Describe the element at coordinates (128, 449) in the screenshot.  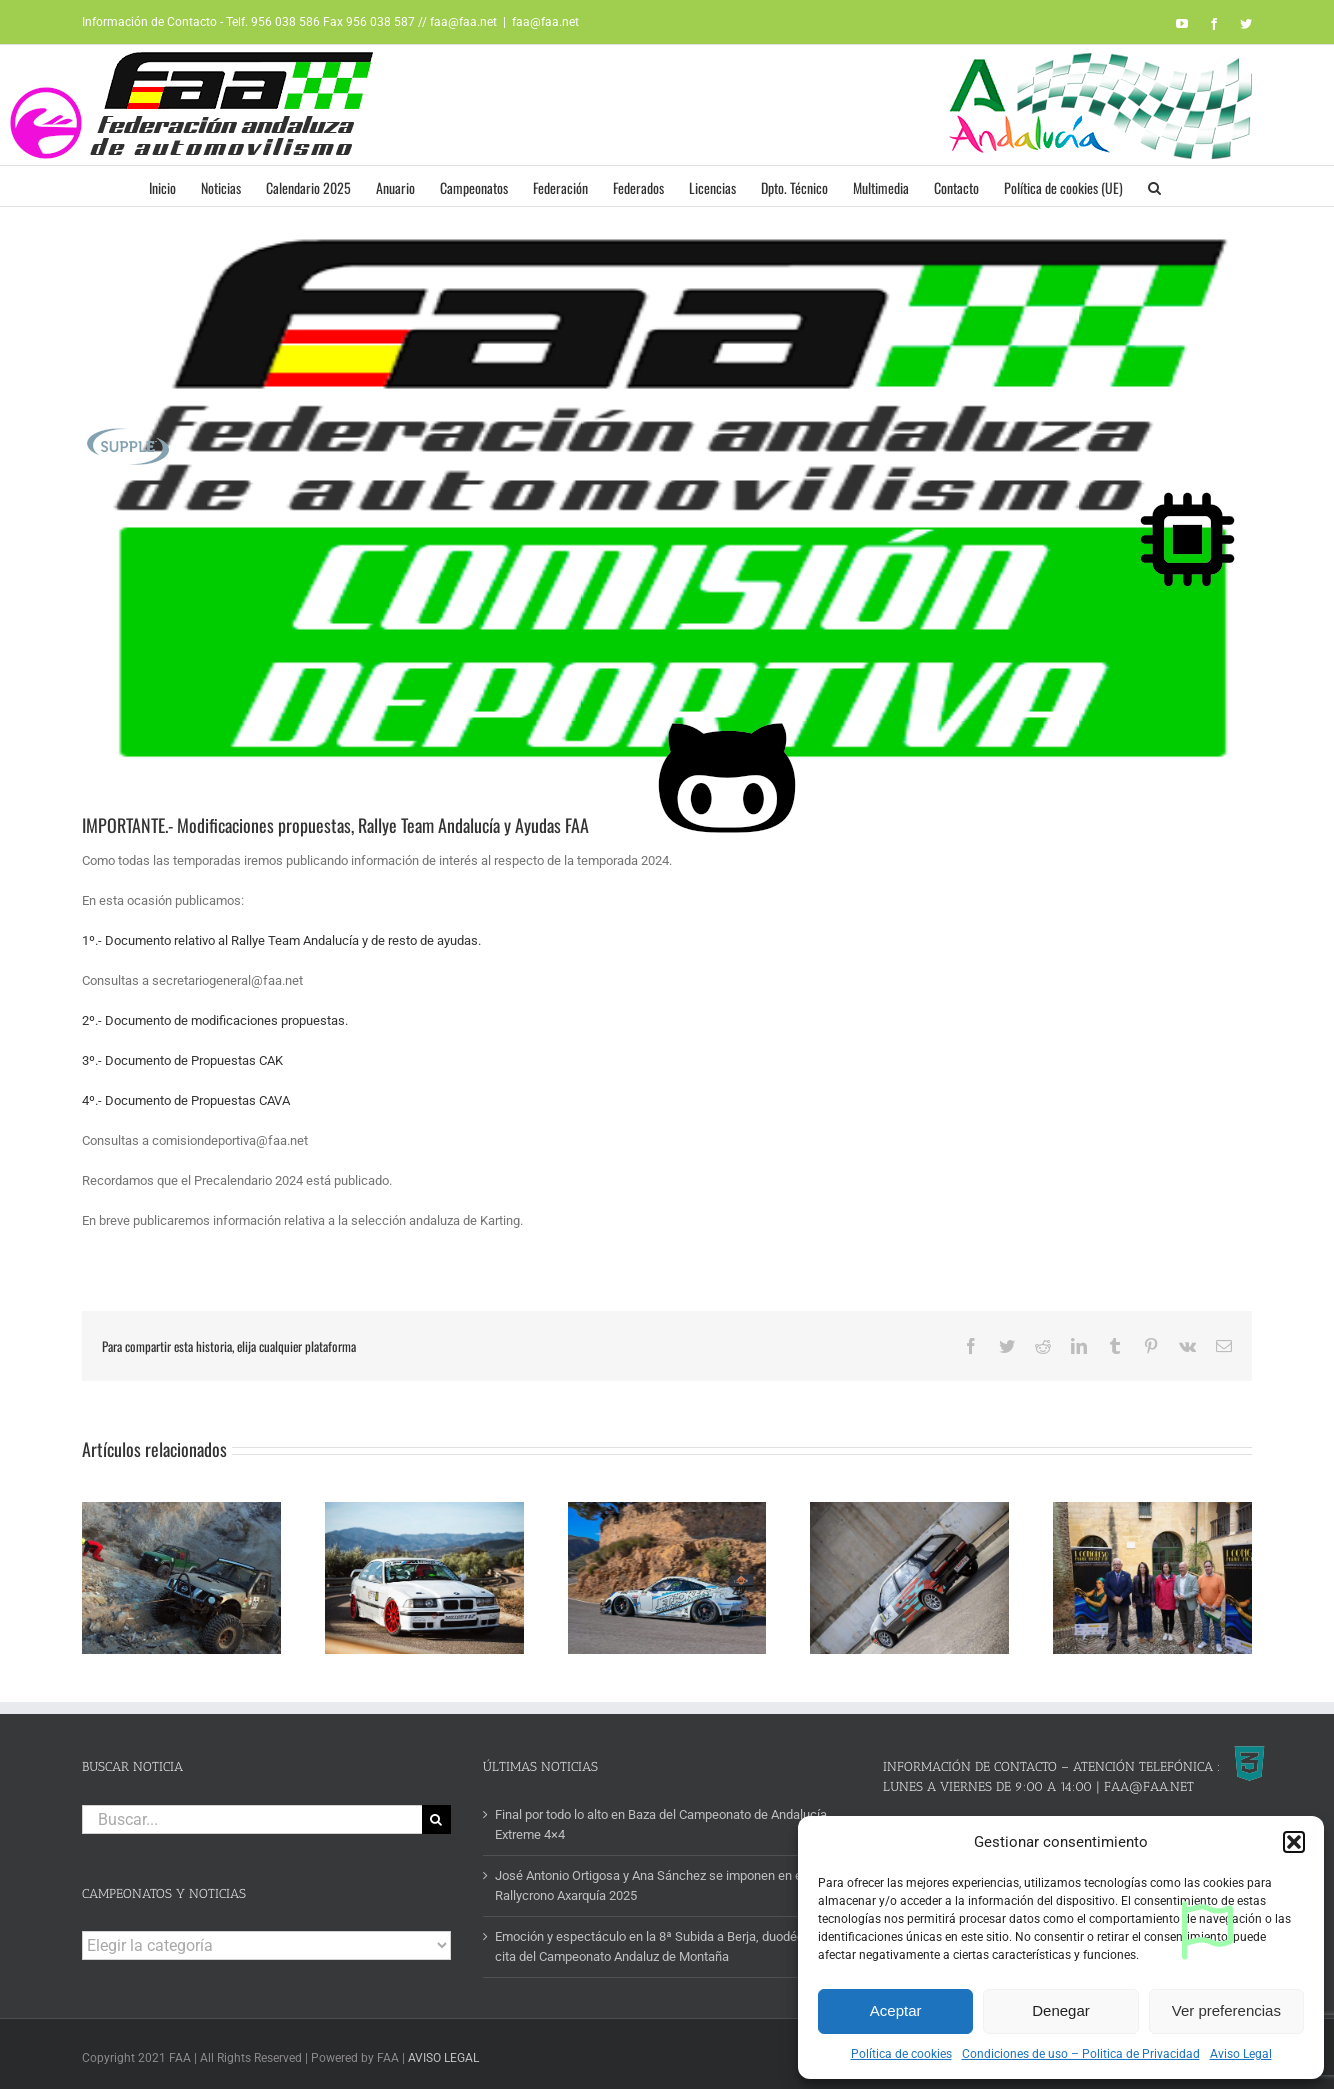
I see `supple brand logo` at that location.